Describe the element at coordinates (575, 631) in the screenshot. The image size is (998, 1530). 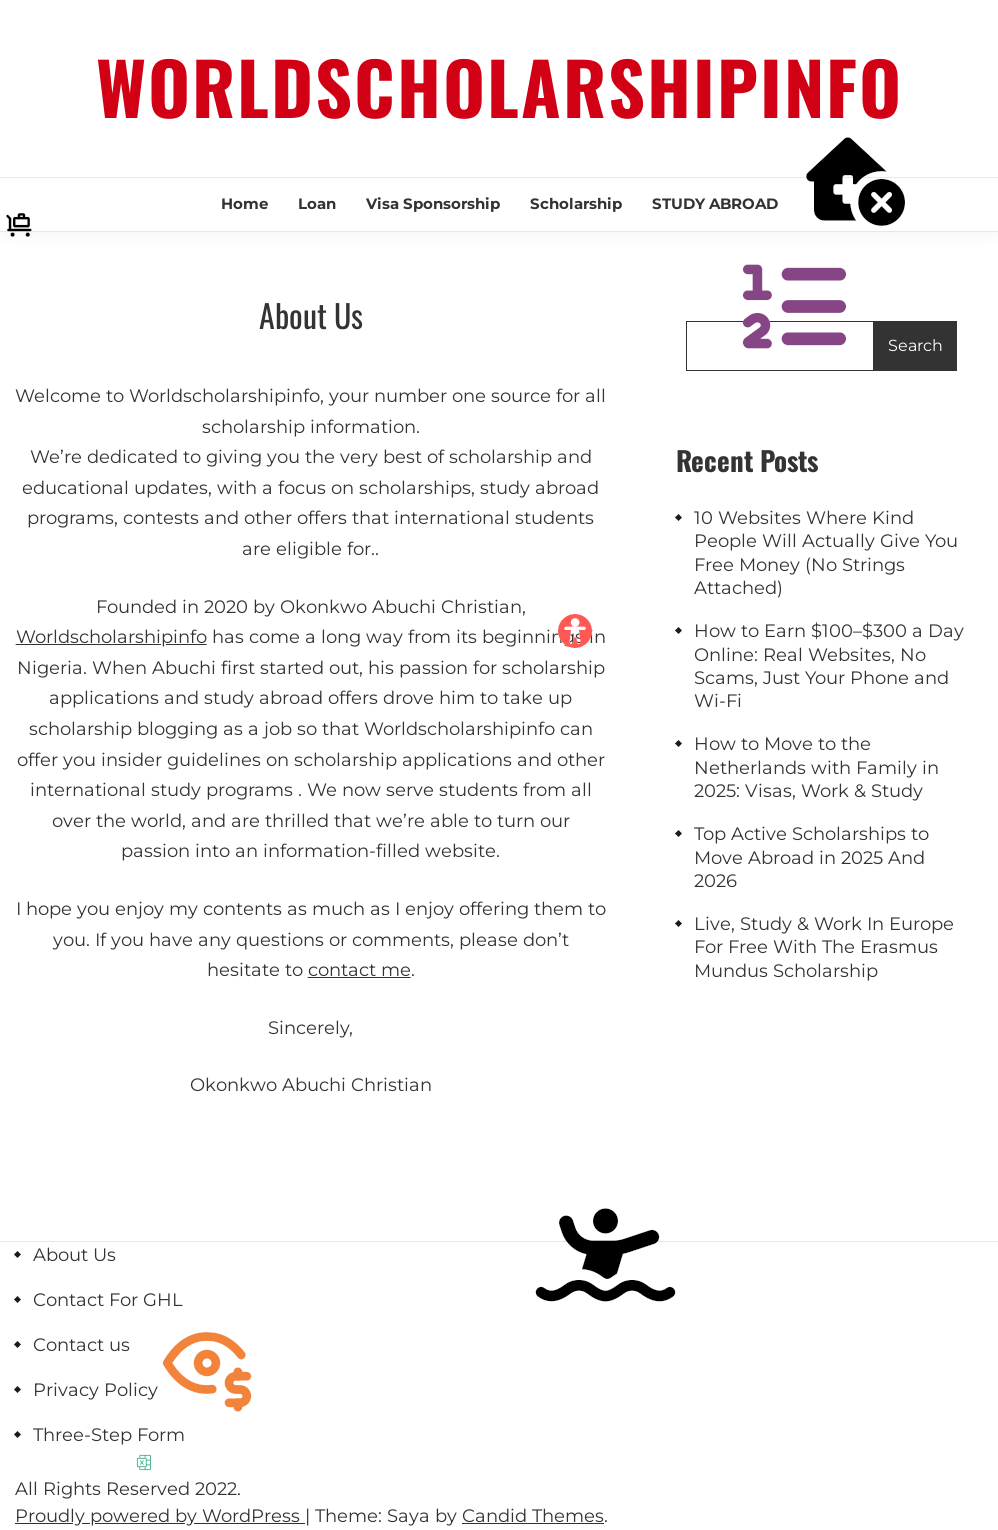
I see `enable accessibility features` at that location.